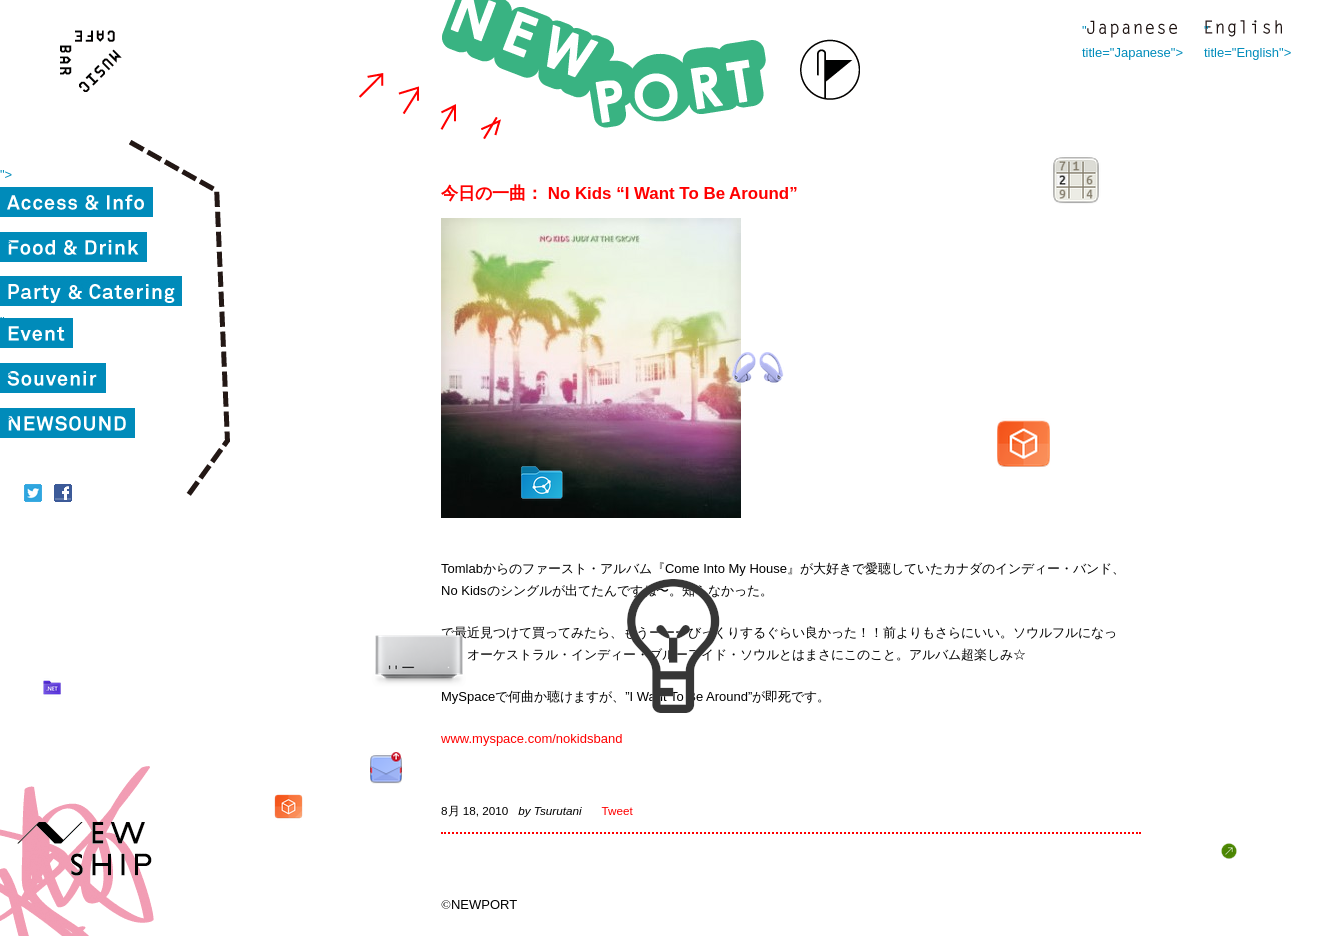 This screenshot has height=936, width=1342. Describe the element at coordinates (419, 655) in the screenshot. I see `mac studio desktop computer` at that location.